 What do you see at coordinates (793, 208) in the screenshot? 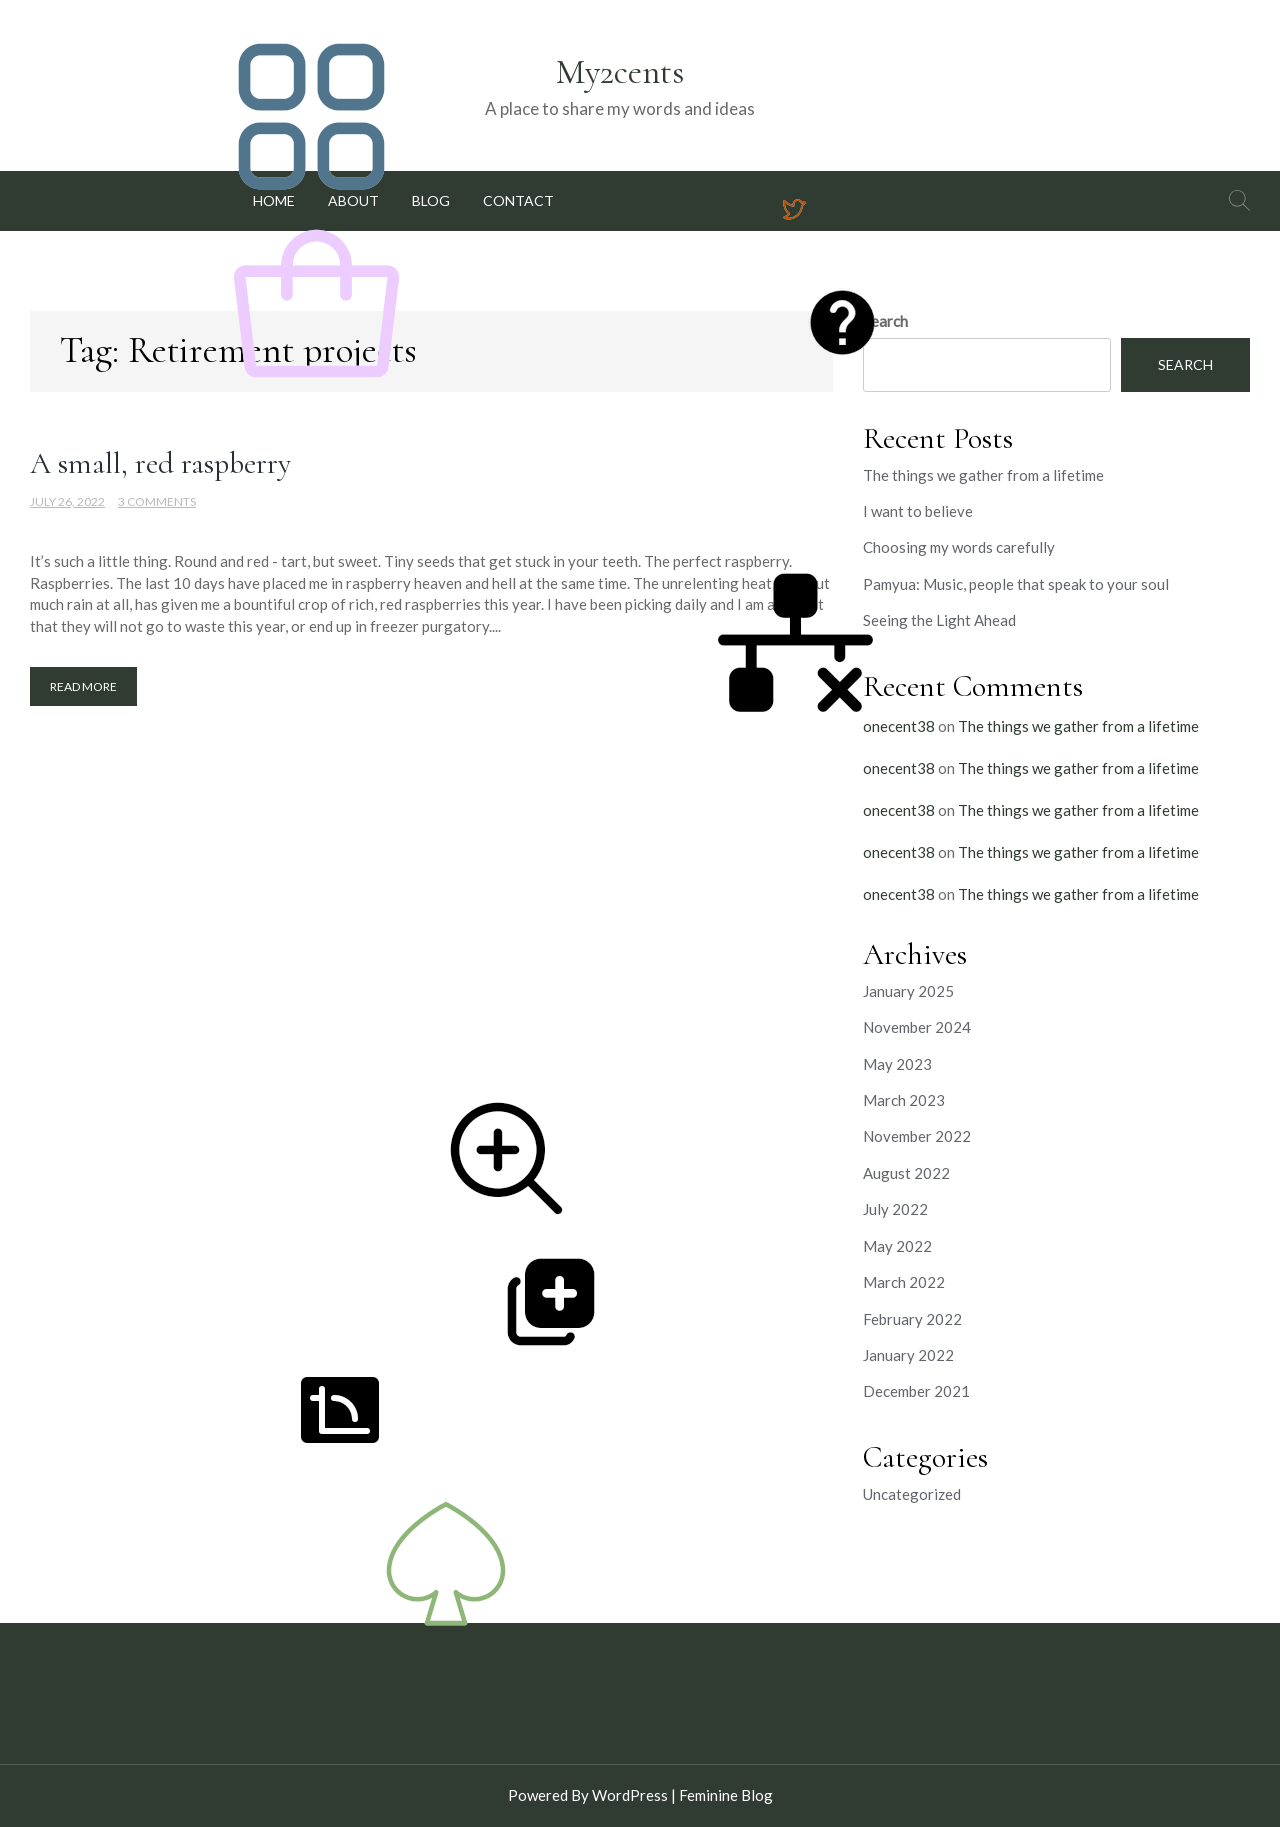
I see `share to twitter` at bounding box center [793, 208].